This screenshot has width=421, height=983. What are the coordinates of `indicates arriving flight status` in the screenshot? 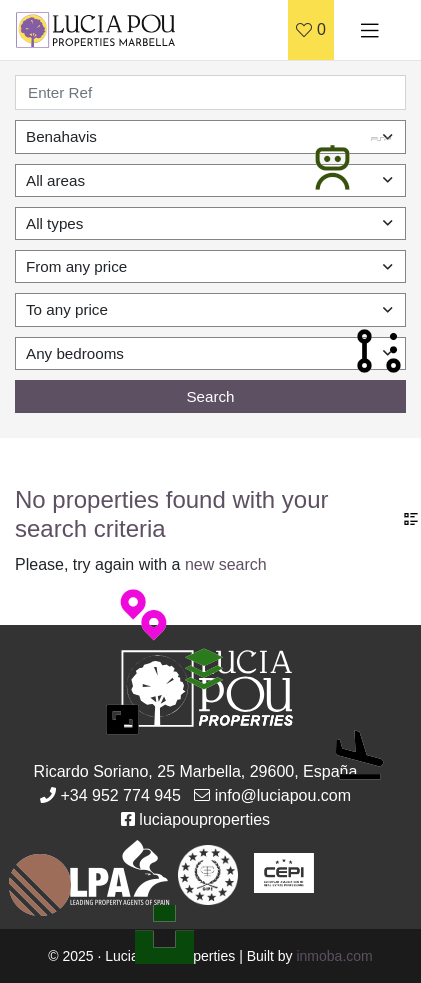 It's located at (360, 756).